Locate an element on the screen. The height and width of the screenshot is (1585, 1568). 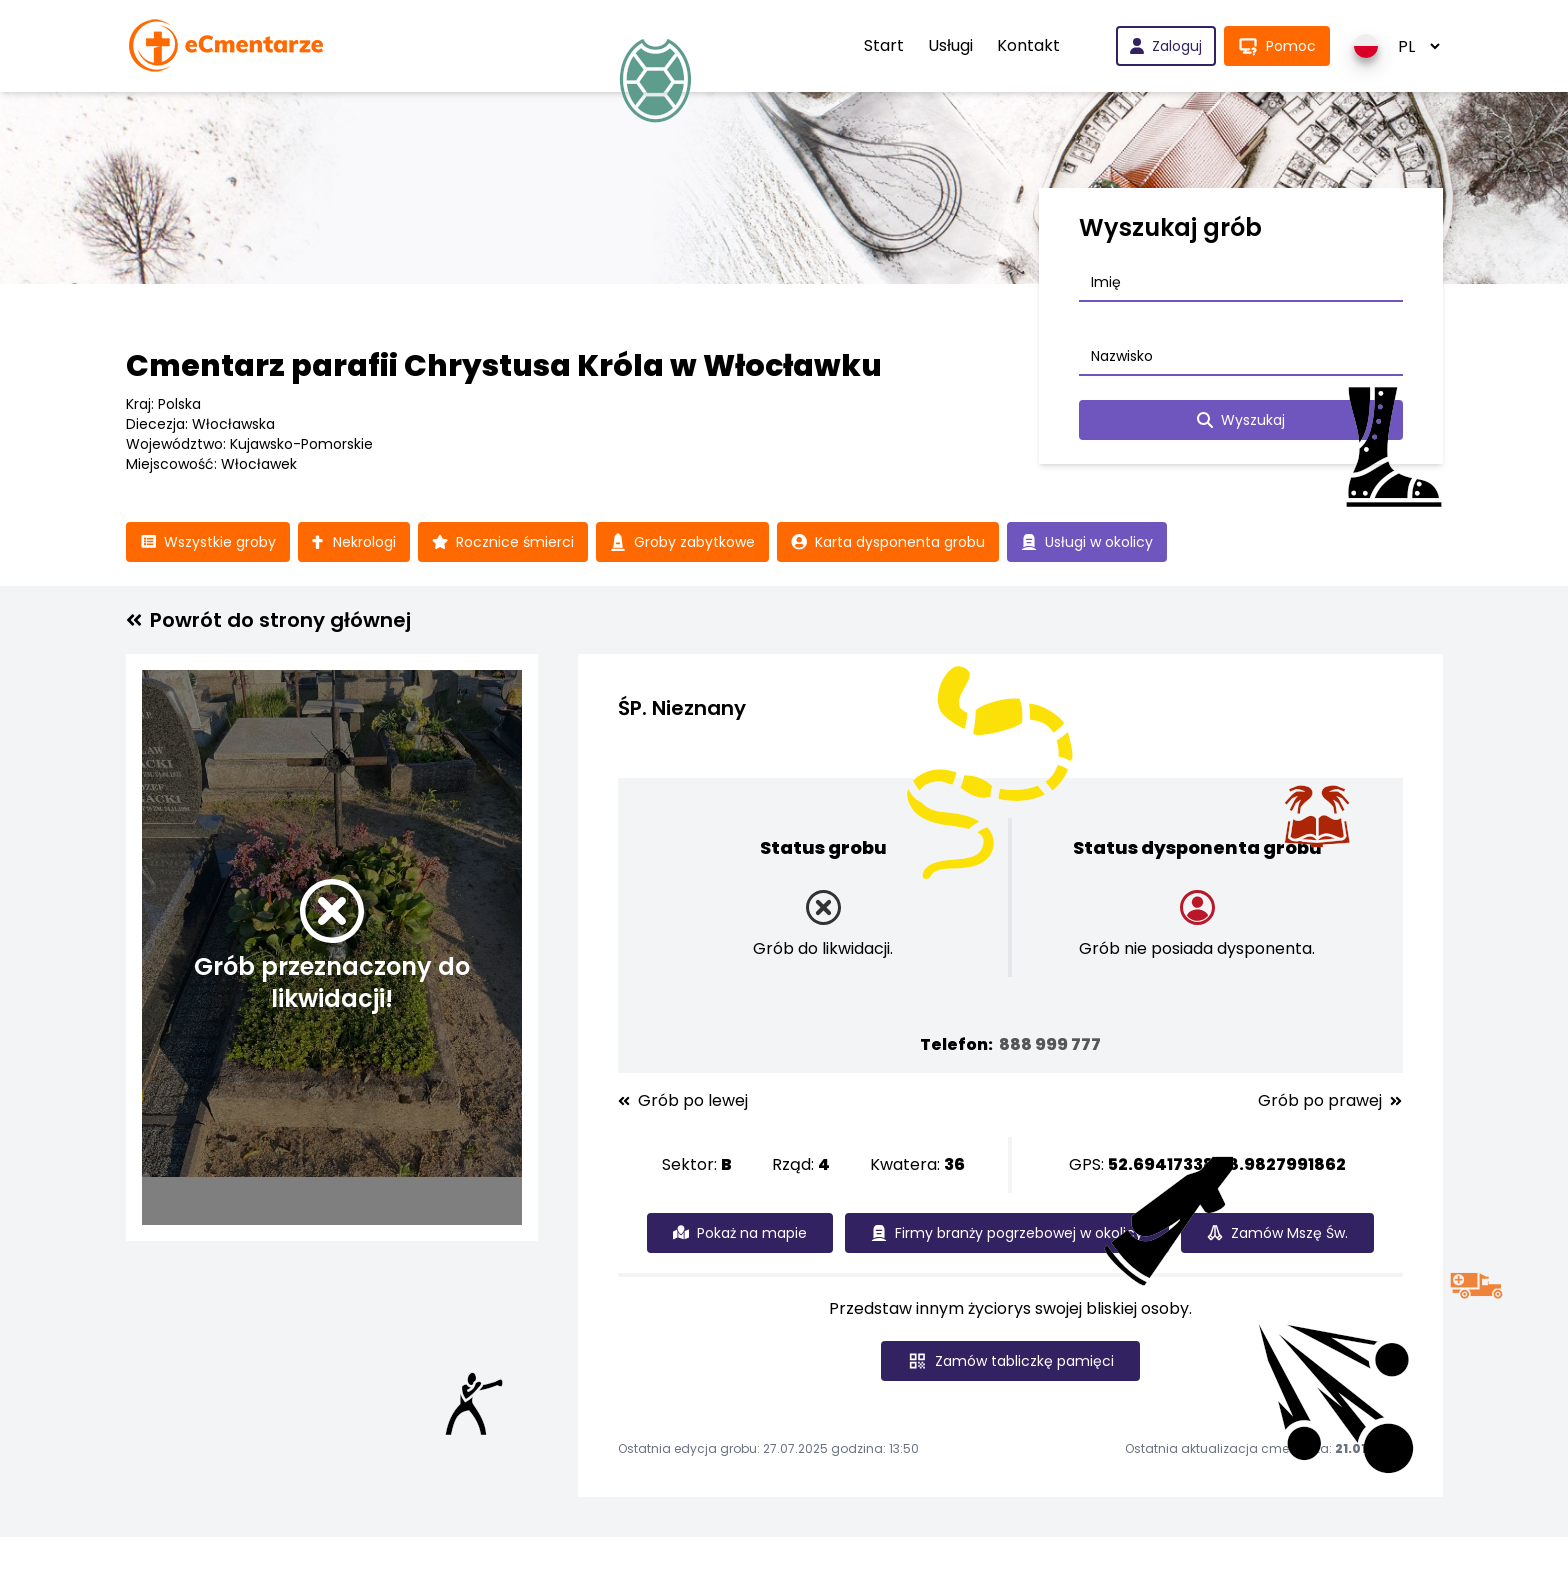
perform a punch attack in a fighting game is located at coordinates (477, 1403).